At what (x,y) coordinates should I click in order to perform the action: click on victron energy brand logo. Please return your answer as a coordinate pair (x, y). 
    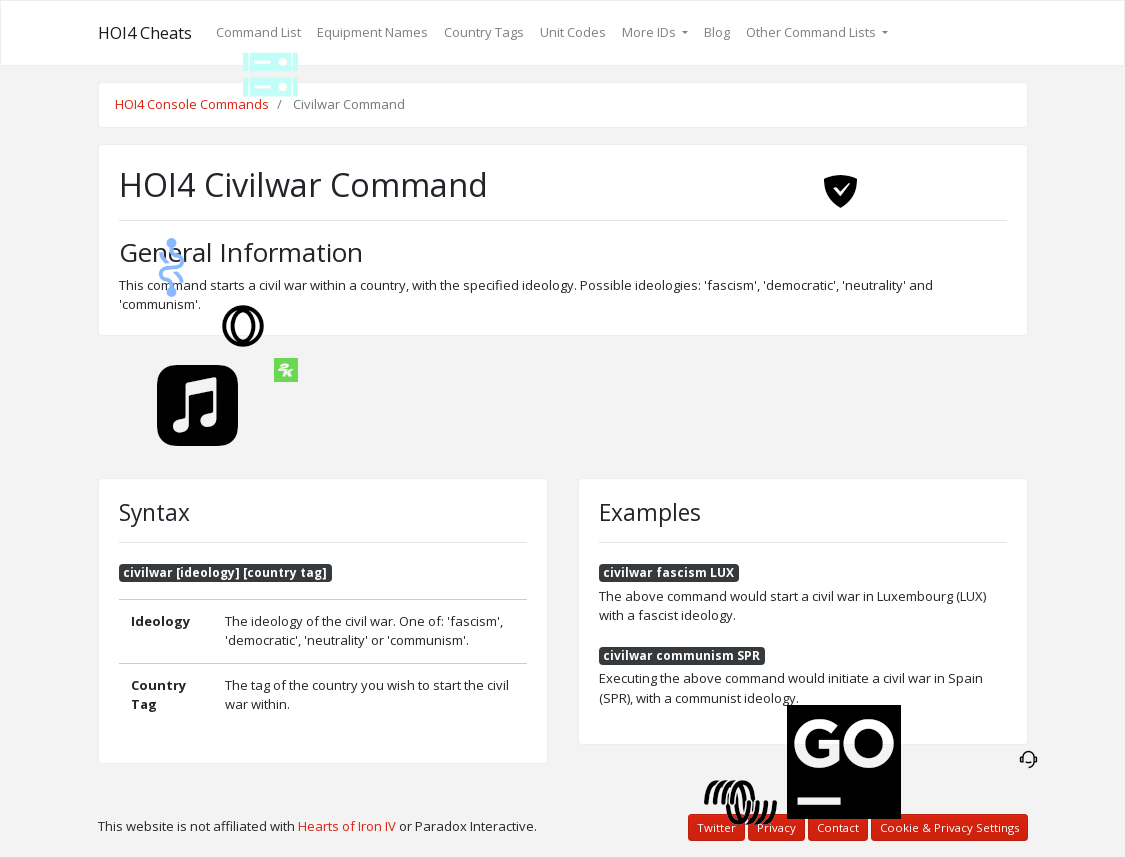
    Looking at the image, I should click on (740, 802).